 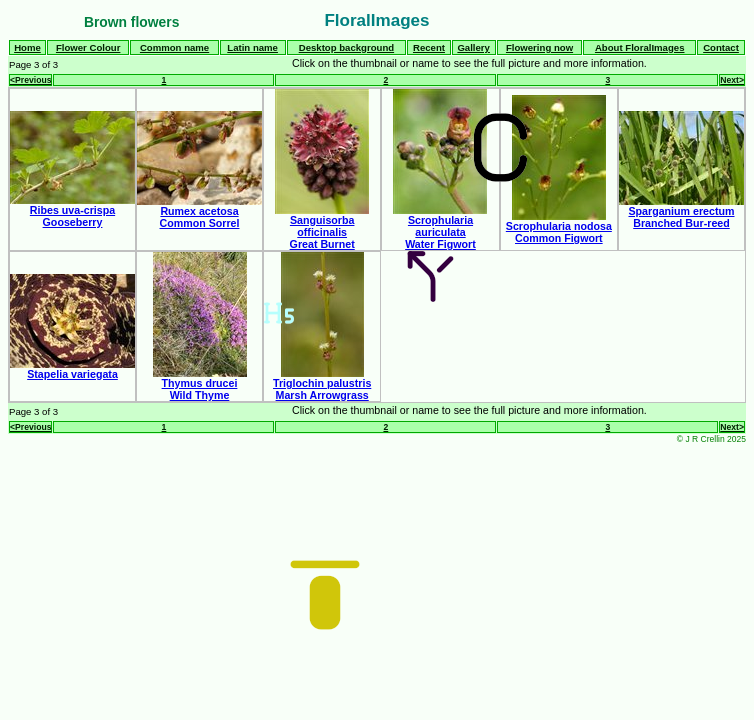 I want to click on indicates a "C" grade or rating, so click(x=500, y=147).